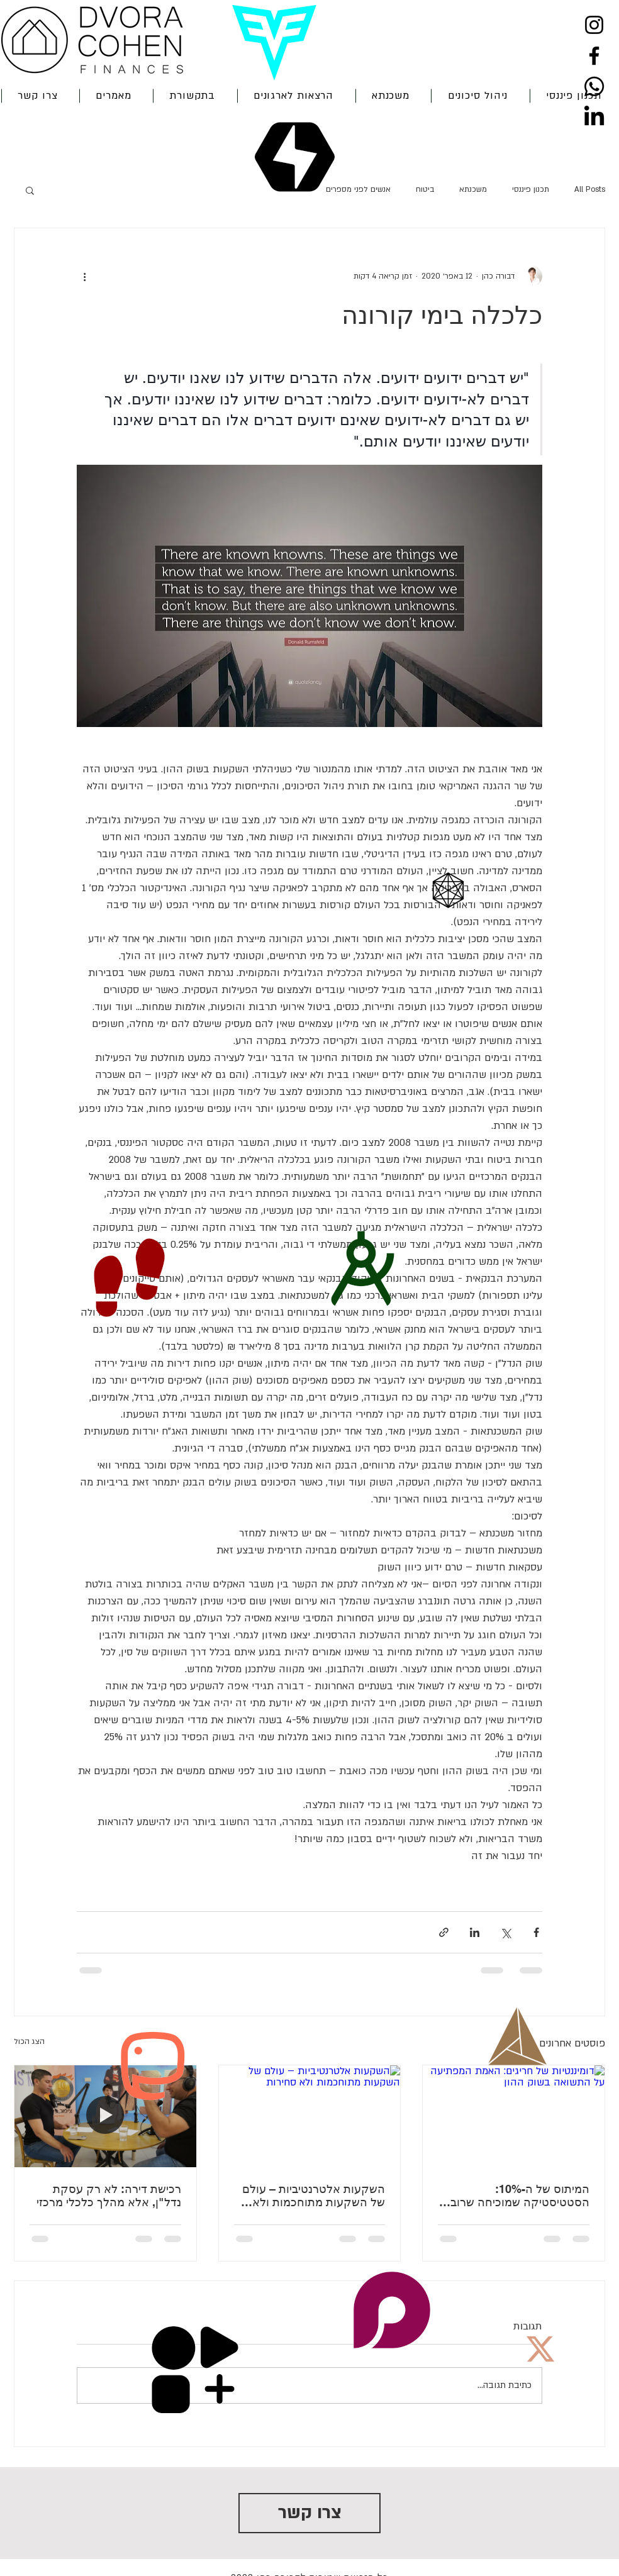 The width and height of the screenshot is (619, 2576). I want to click on chakra ui logo, so click(294, 157).